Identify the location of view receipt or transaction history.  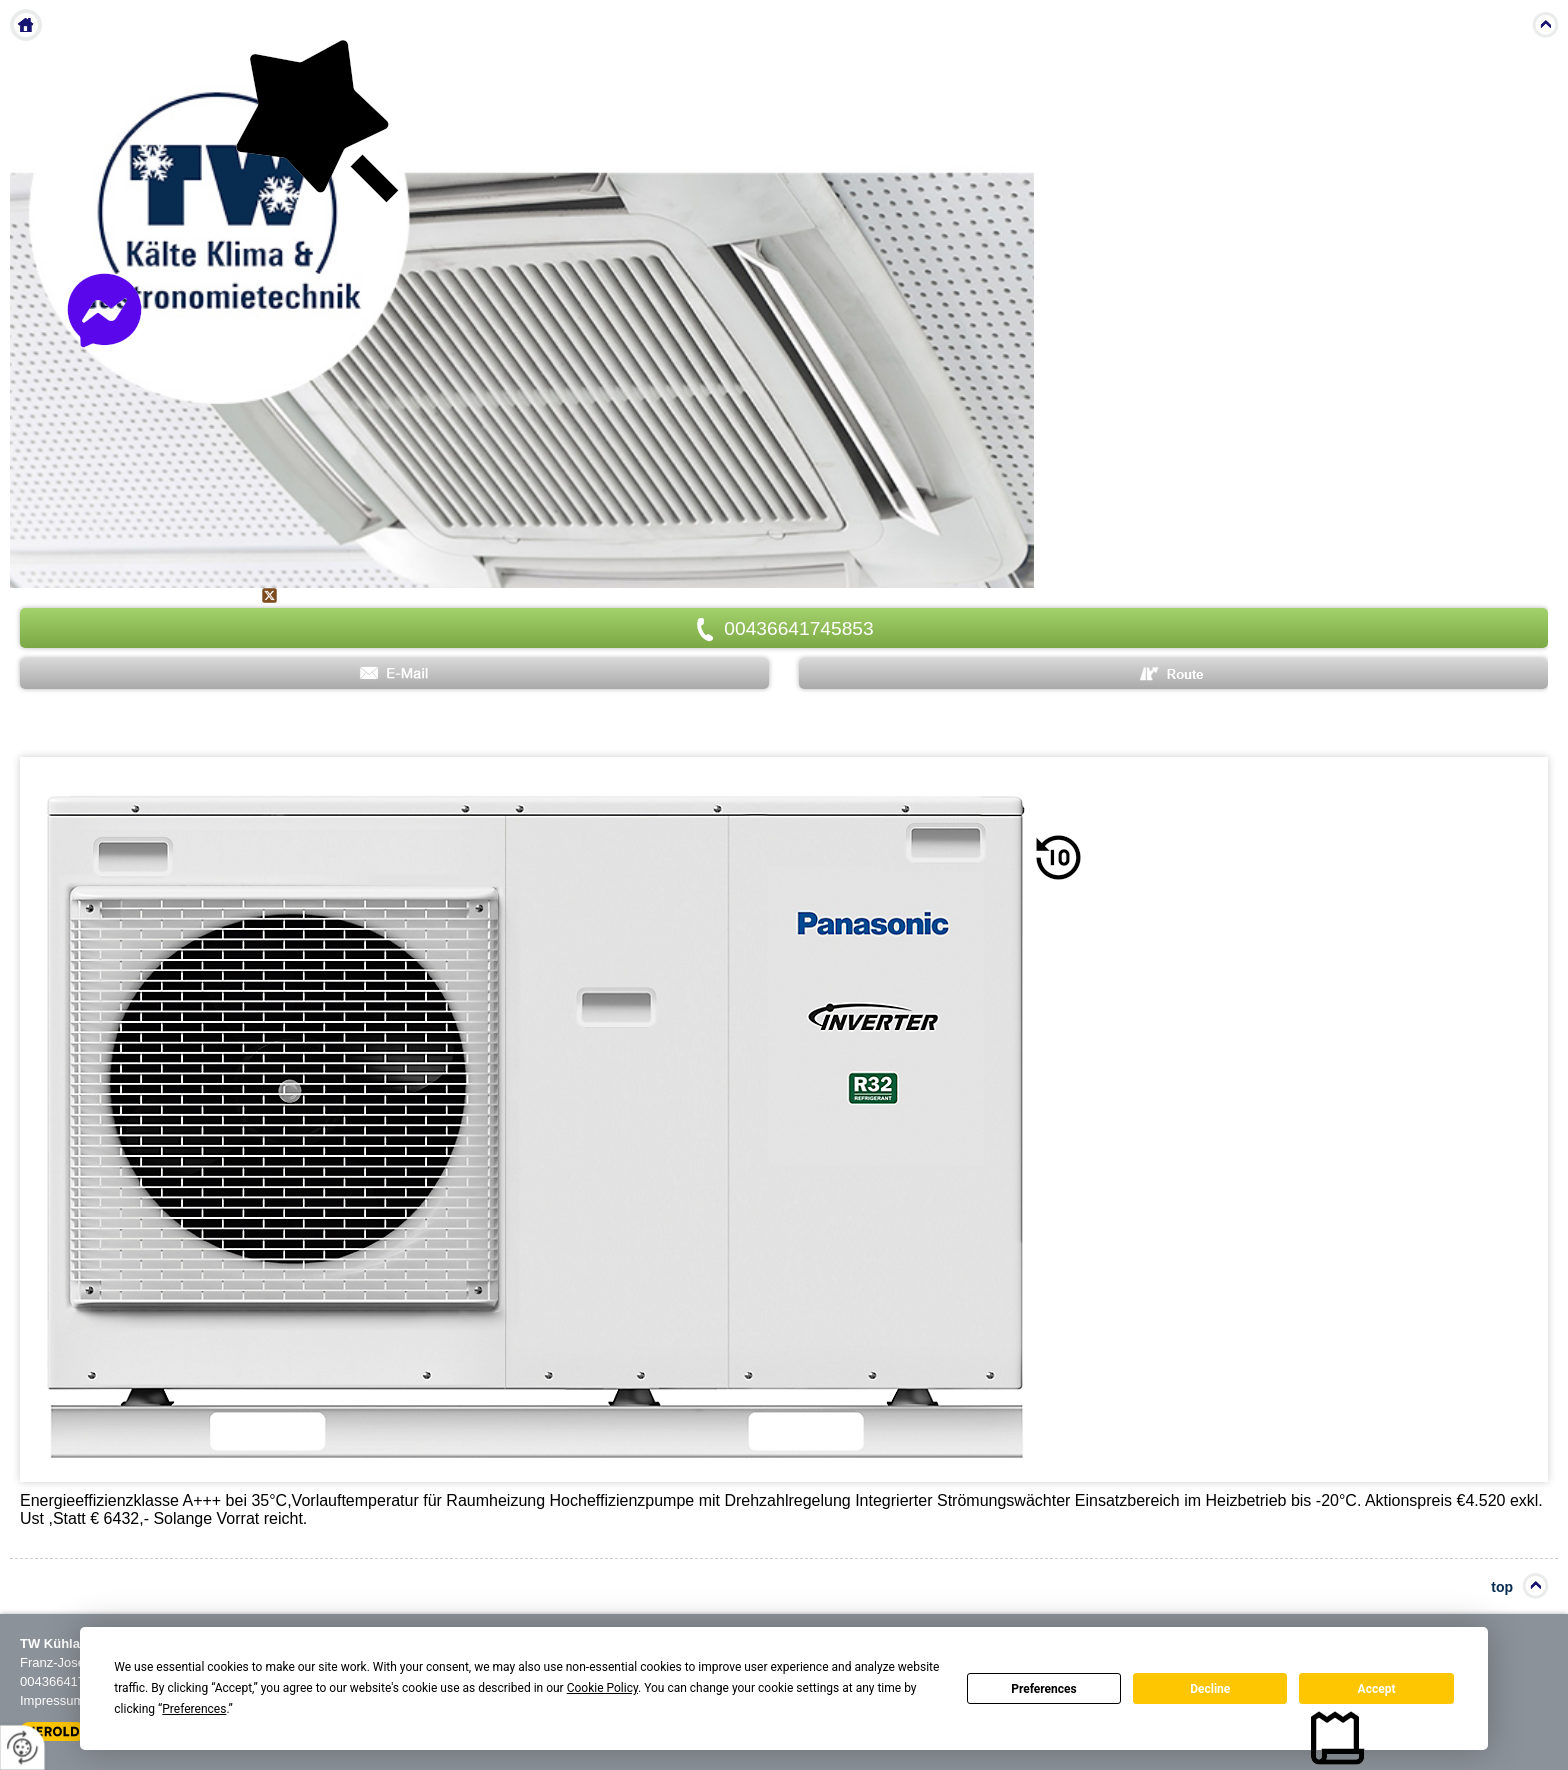
(1335, 1738).